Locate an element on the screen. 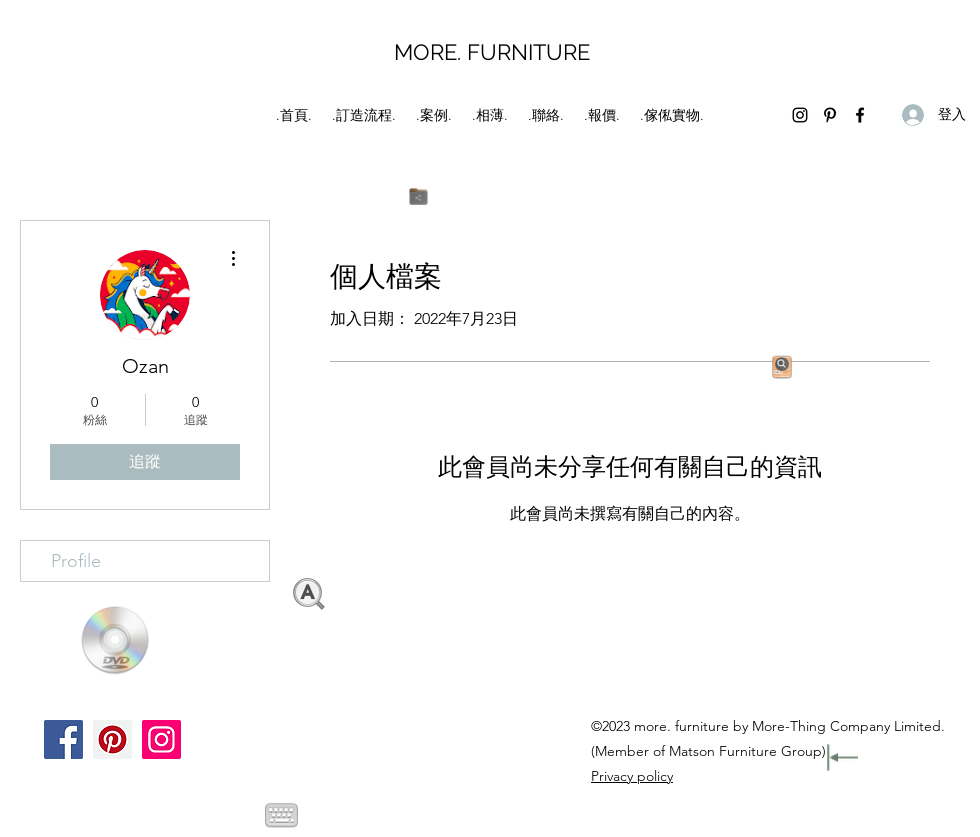 The width and height of the screenshot is (980, 837). search within file contents is located at coordinates (309, 594).